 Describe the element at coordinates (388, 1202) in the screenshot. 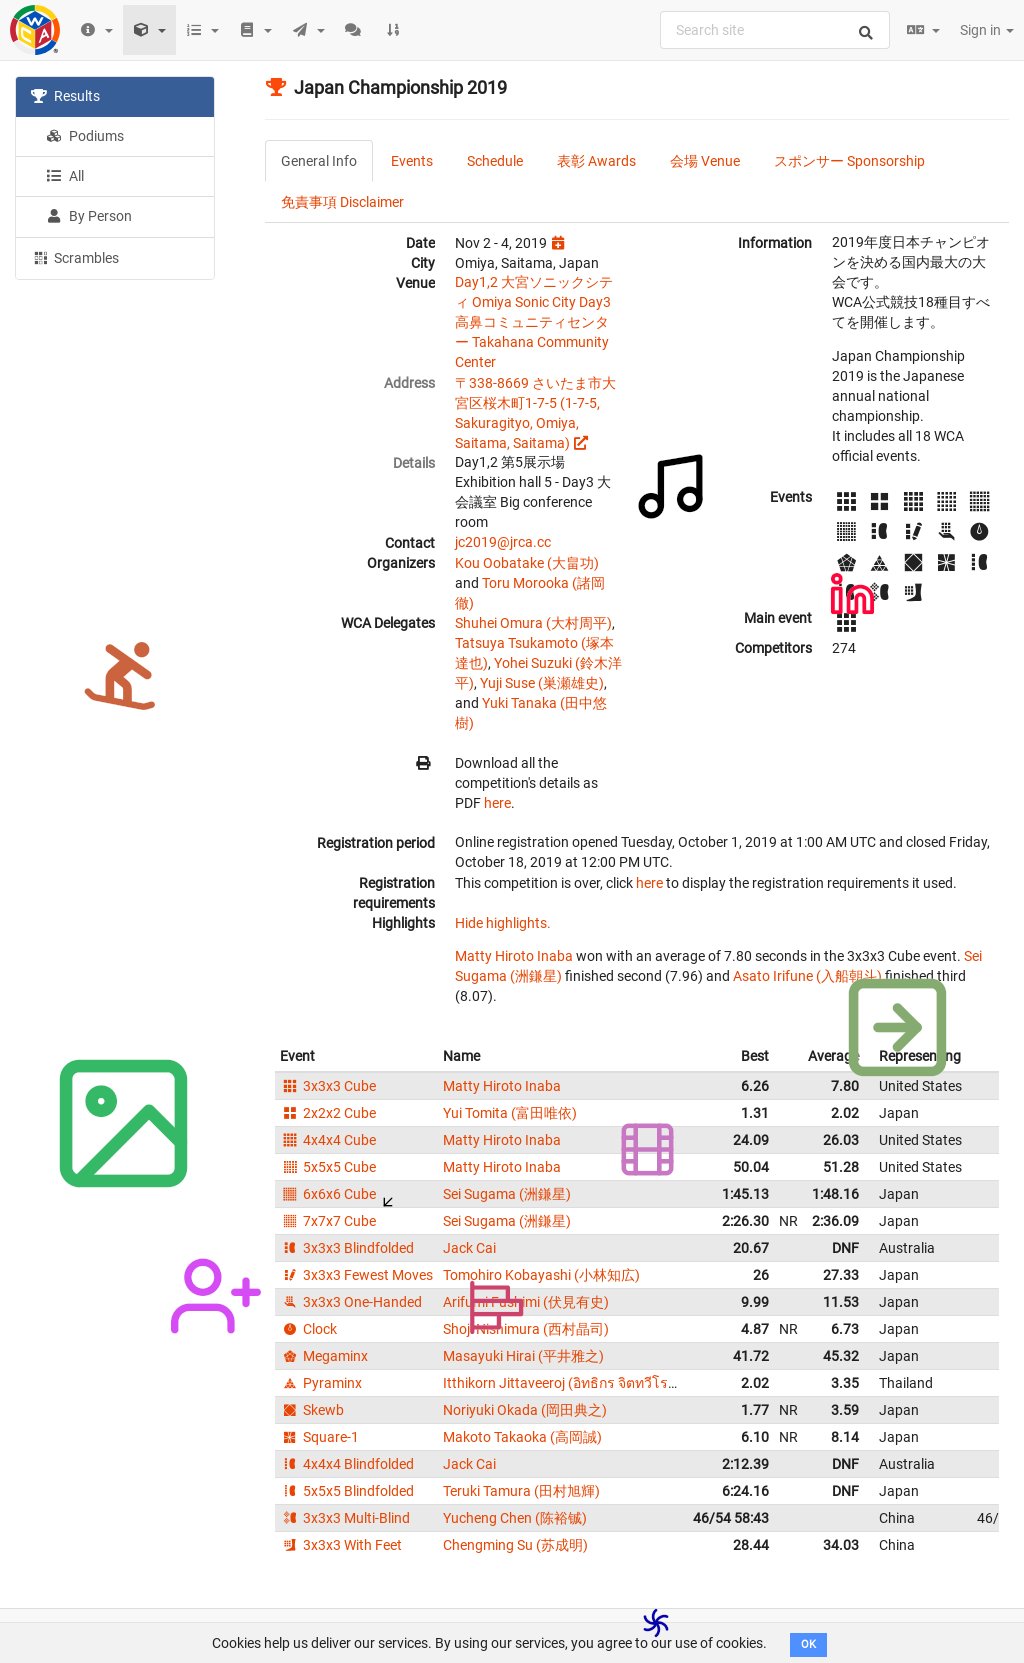

I see `navigate to bottom-left corner` at that location.